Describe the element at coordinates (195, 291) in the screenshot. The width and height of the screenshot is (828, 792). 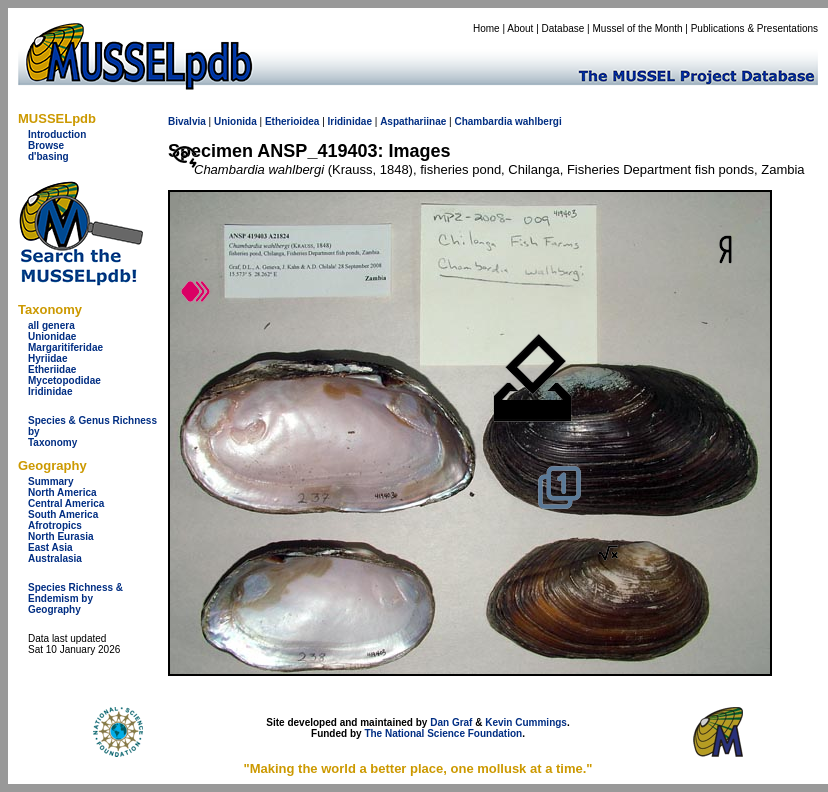
I see `access animation keyframes` at that location.